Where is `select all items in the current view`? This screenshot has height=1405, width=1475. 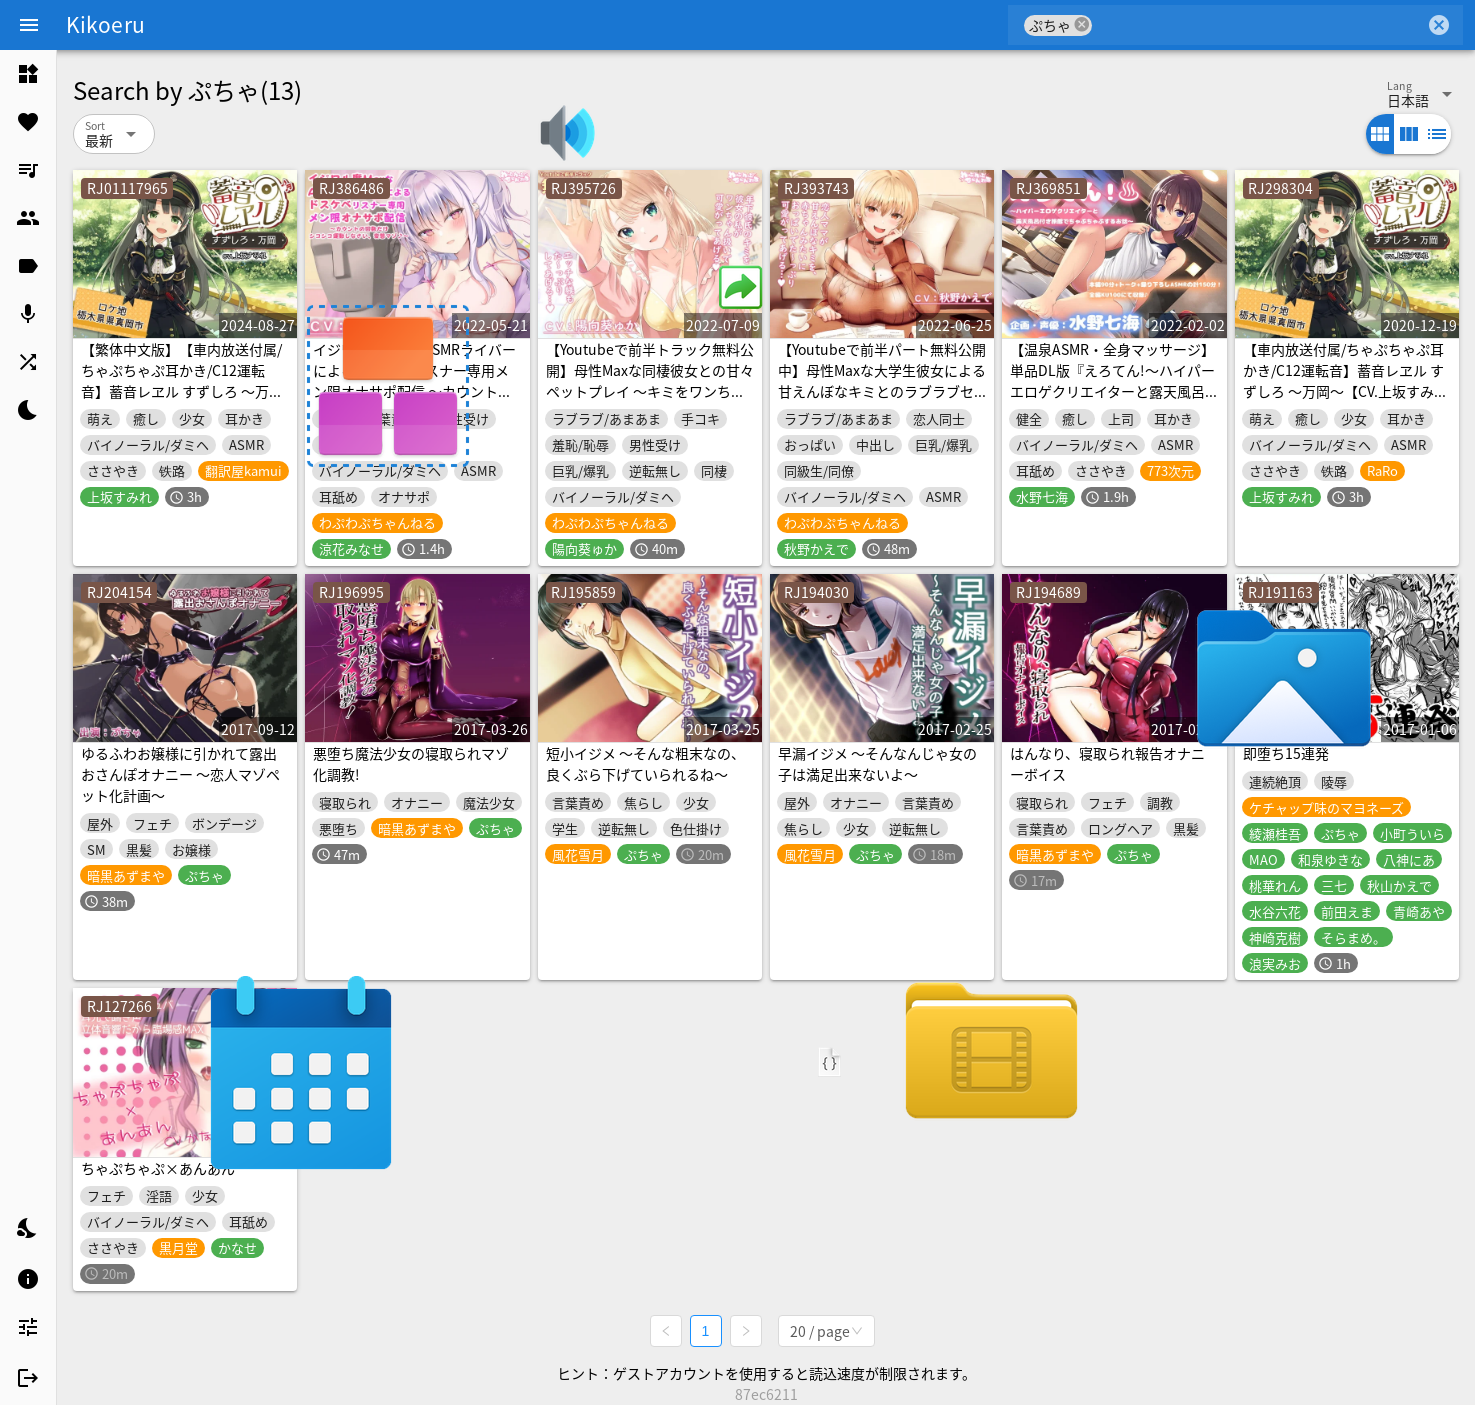 select all items in the current view is located at coordinates (388, 386).